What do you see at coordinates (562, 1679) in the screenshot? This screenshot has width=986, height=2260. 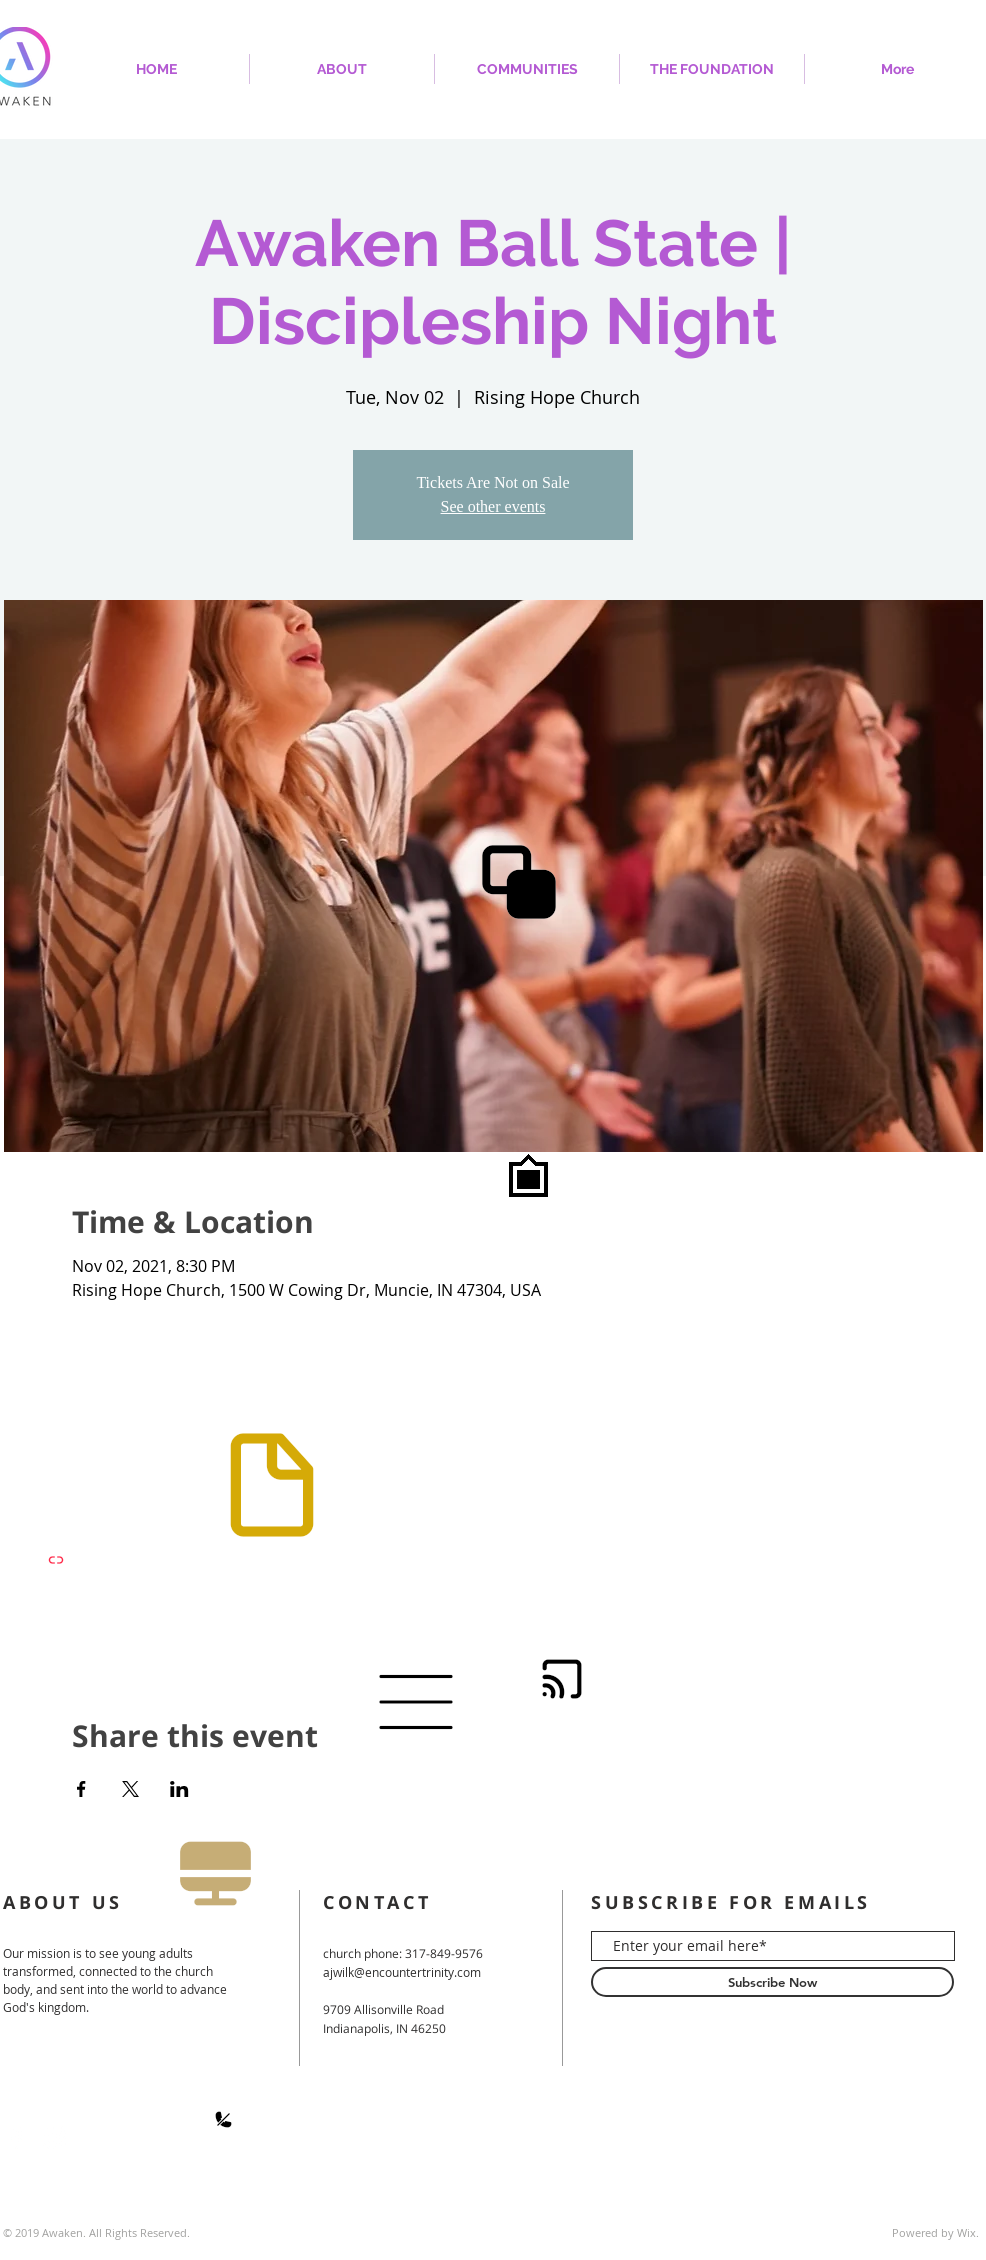 I see `cast media to a nearby device` at bounding box center [562, 1679].